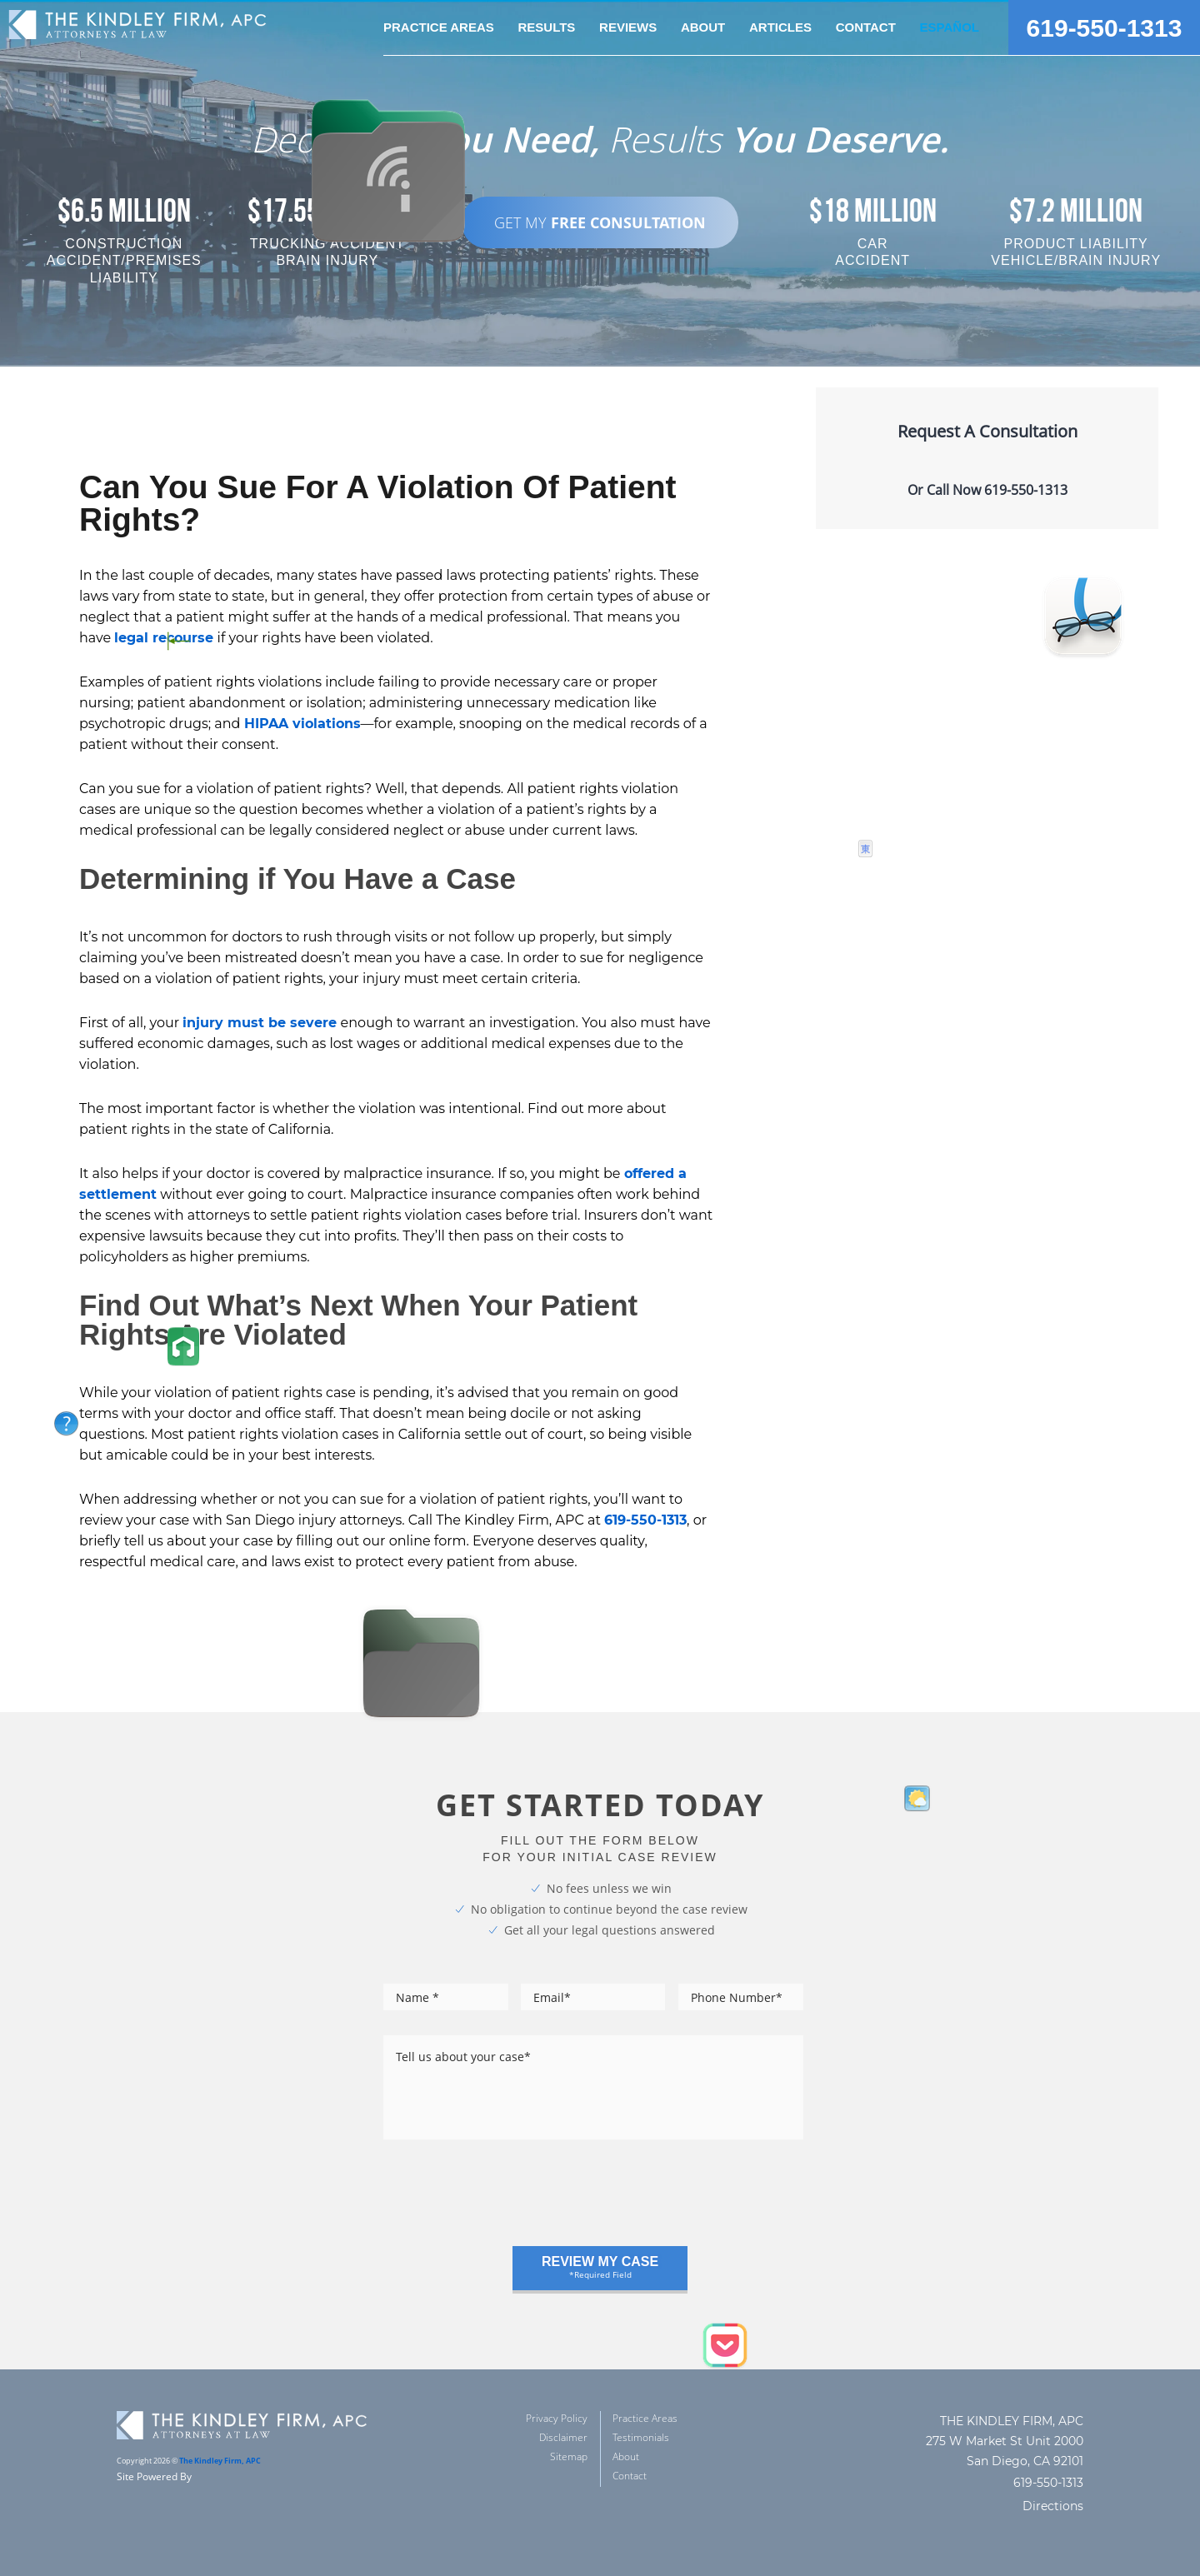 The width and height of the screenshot is (1200, 2576). I want to click on open insync cloud sync folder, so click(388, 171).